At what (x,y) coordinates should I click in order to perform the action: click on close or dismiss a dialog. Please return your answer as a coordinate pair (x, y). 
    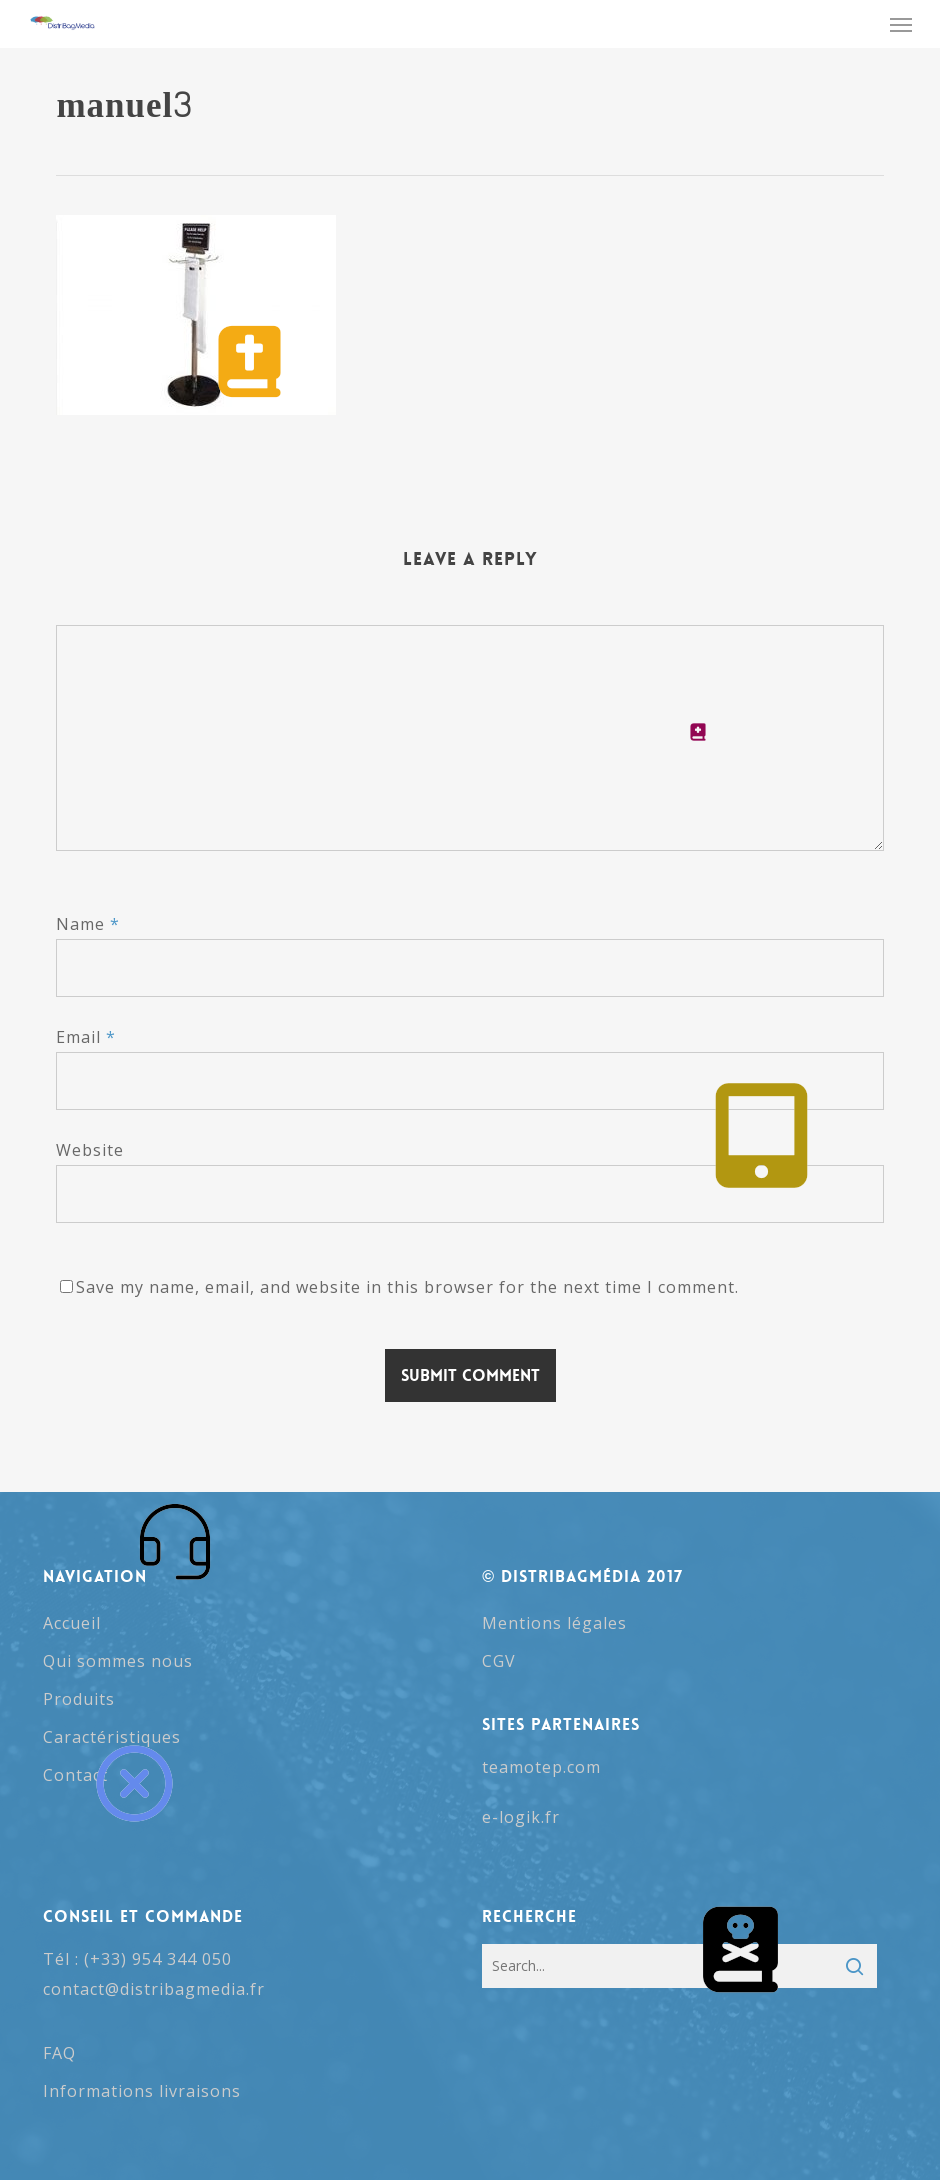
    Looking at the image, I should click on (134, 1783).